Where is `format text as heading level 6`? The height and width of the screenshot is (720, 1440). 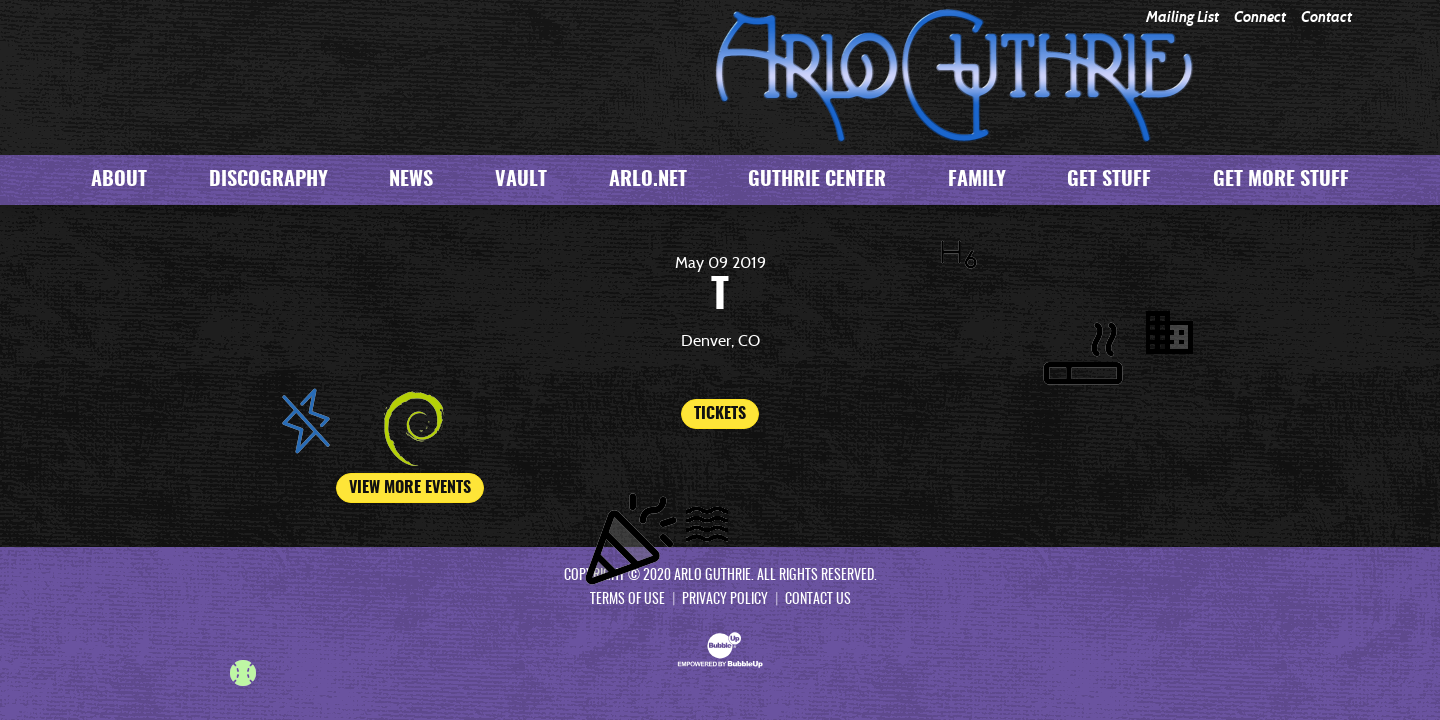
format text as heading level 6 is located at coordinates (957, 254).